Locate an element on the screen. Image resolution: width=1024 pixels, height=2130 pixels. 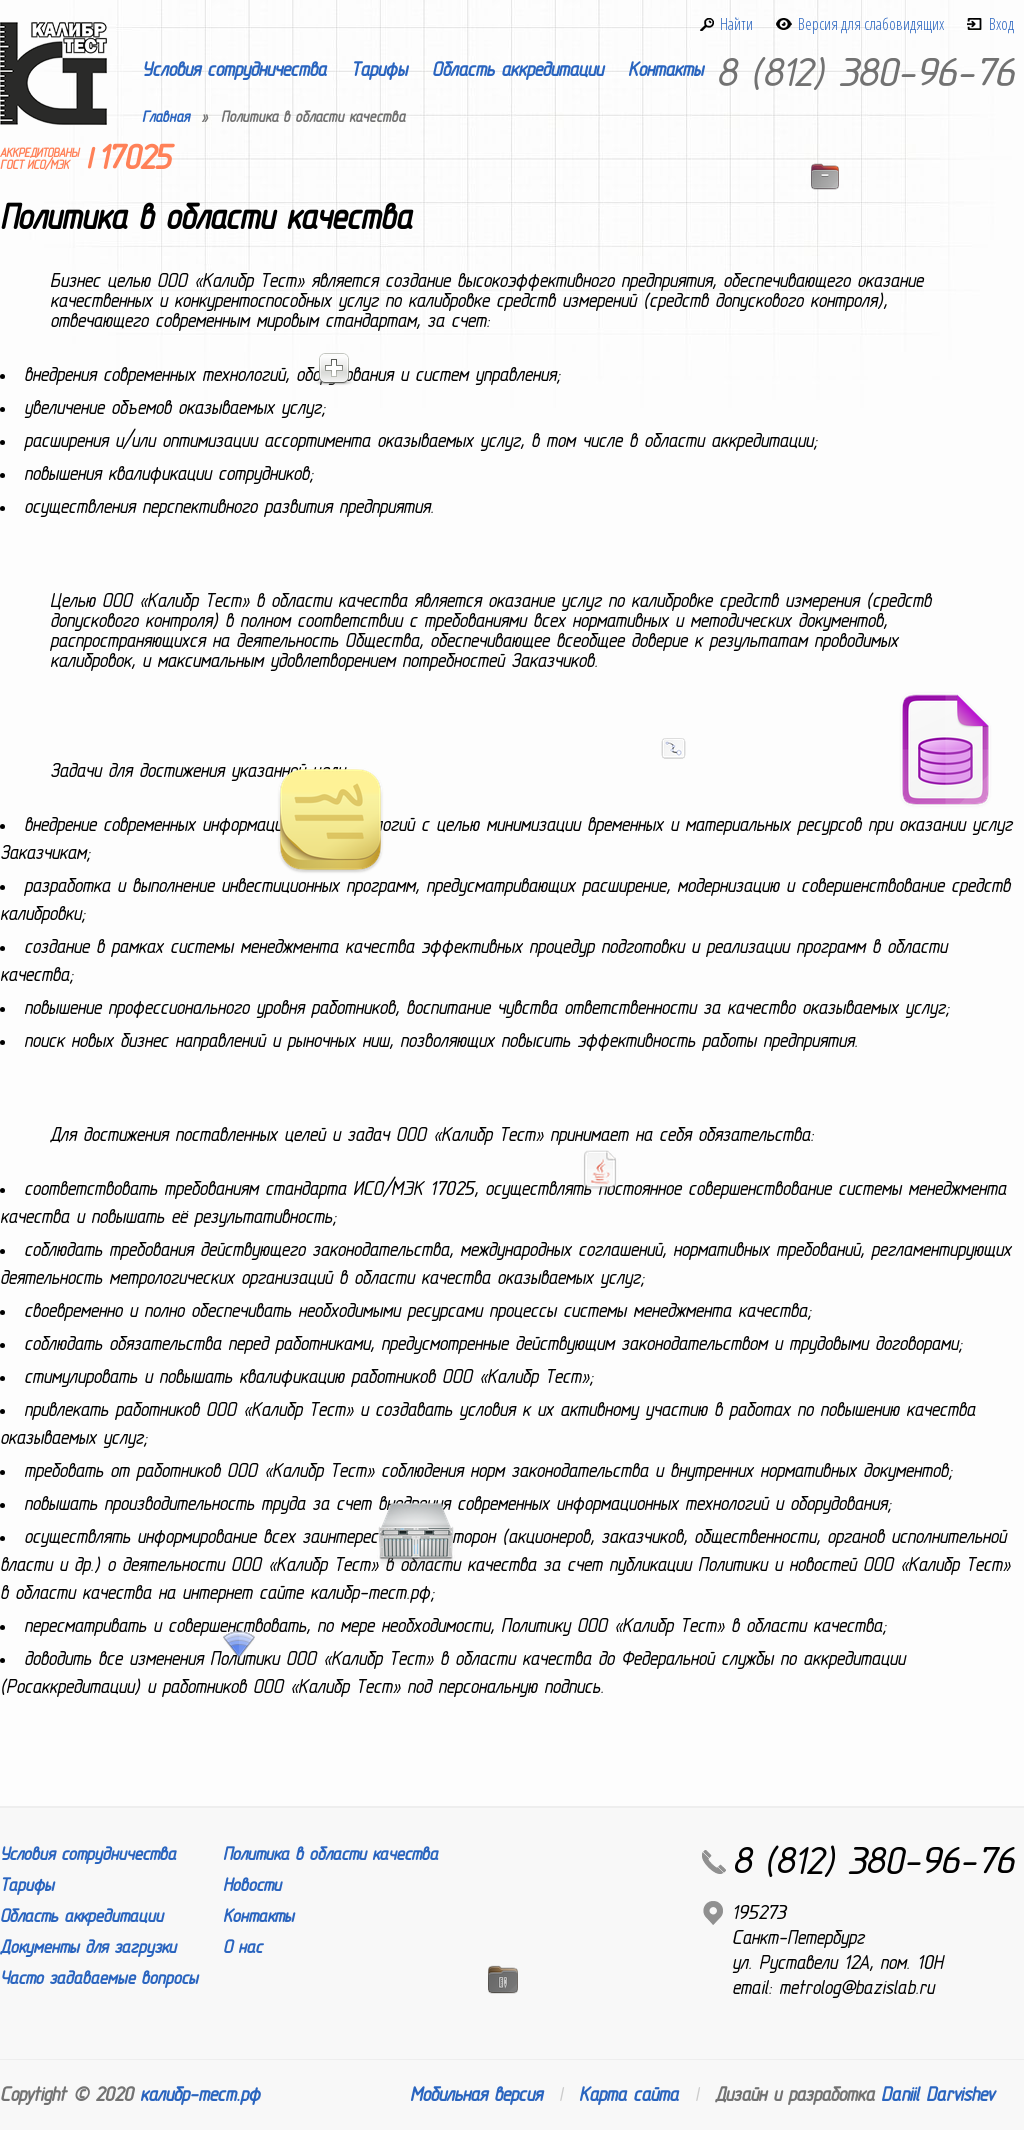
libreoffice base database file is located at coordinates (945, 749).